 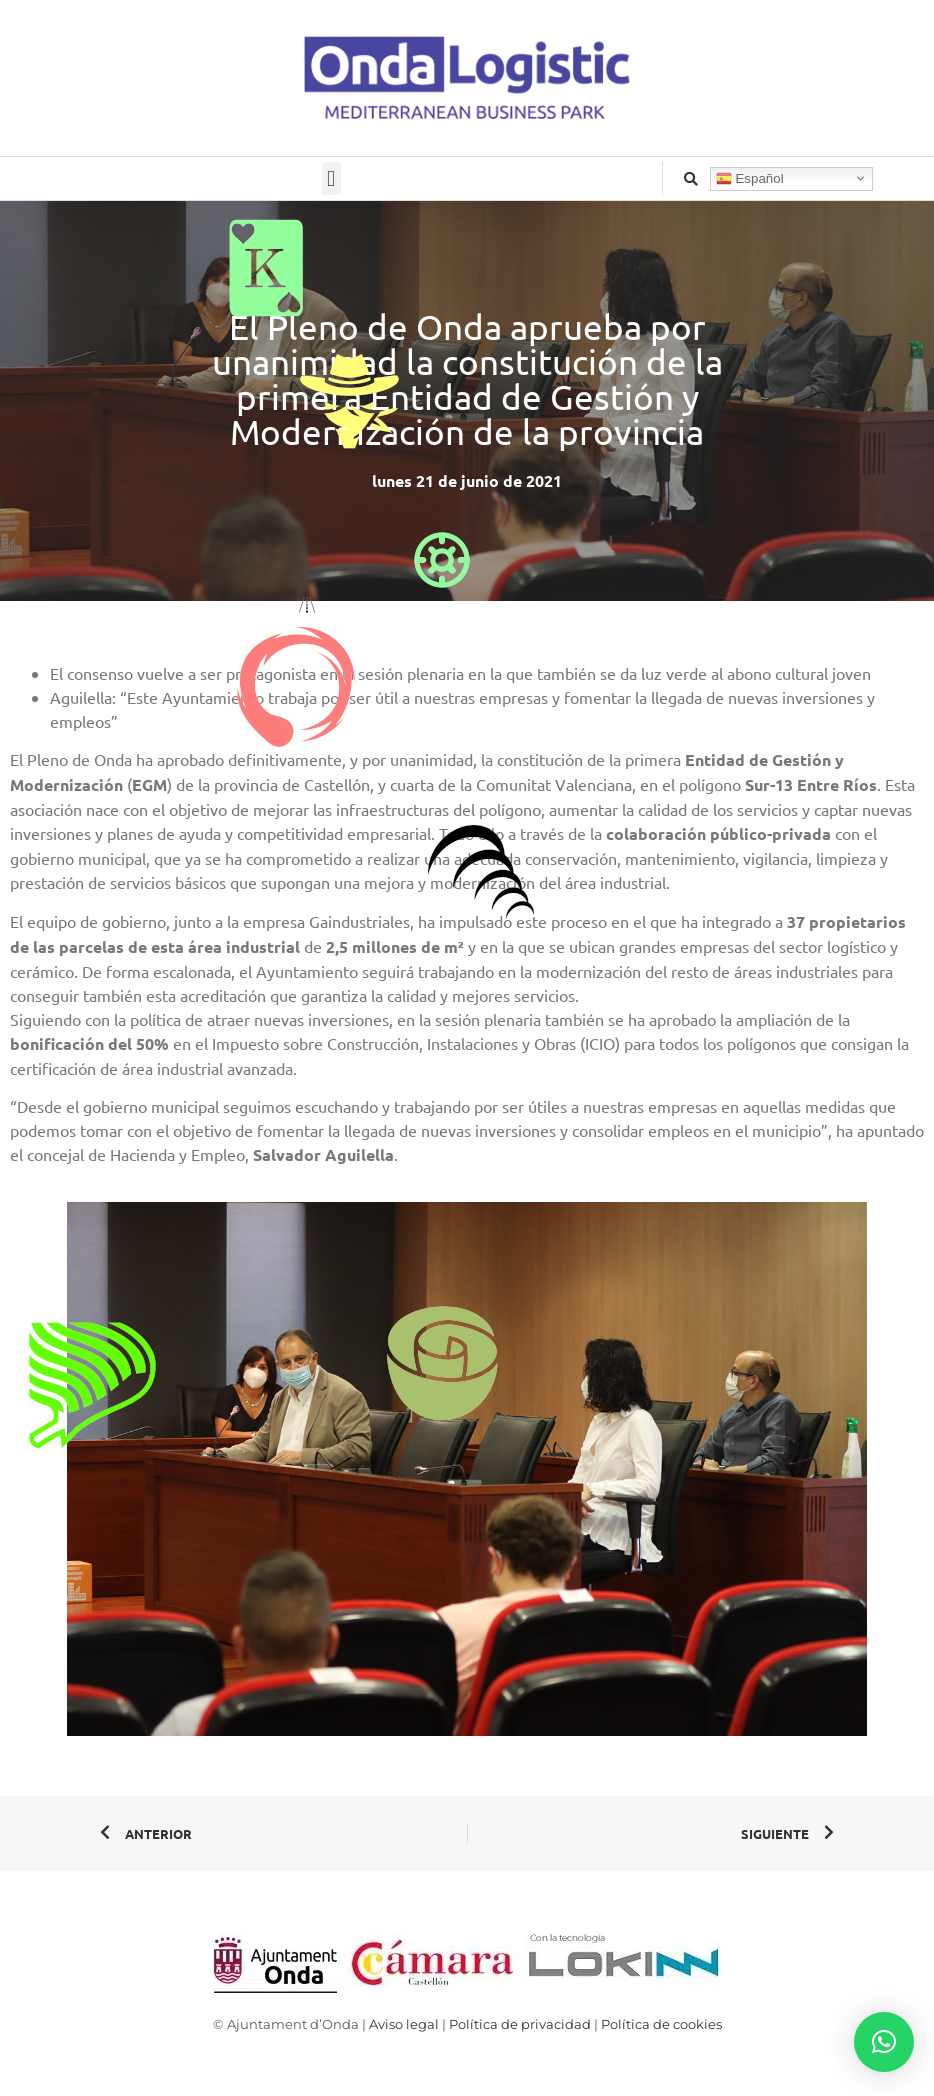 What do you see at coordinates (441, 1362) in the screenshot?
I see `indicates a blooming or growth animation effect` at bounding box center [441, 1362].